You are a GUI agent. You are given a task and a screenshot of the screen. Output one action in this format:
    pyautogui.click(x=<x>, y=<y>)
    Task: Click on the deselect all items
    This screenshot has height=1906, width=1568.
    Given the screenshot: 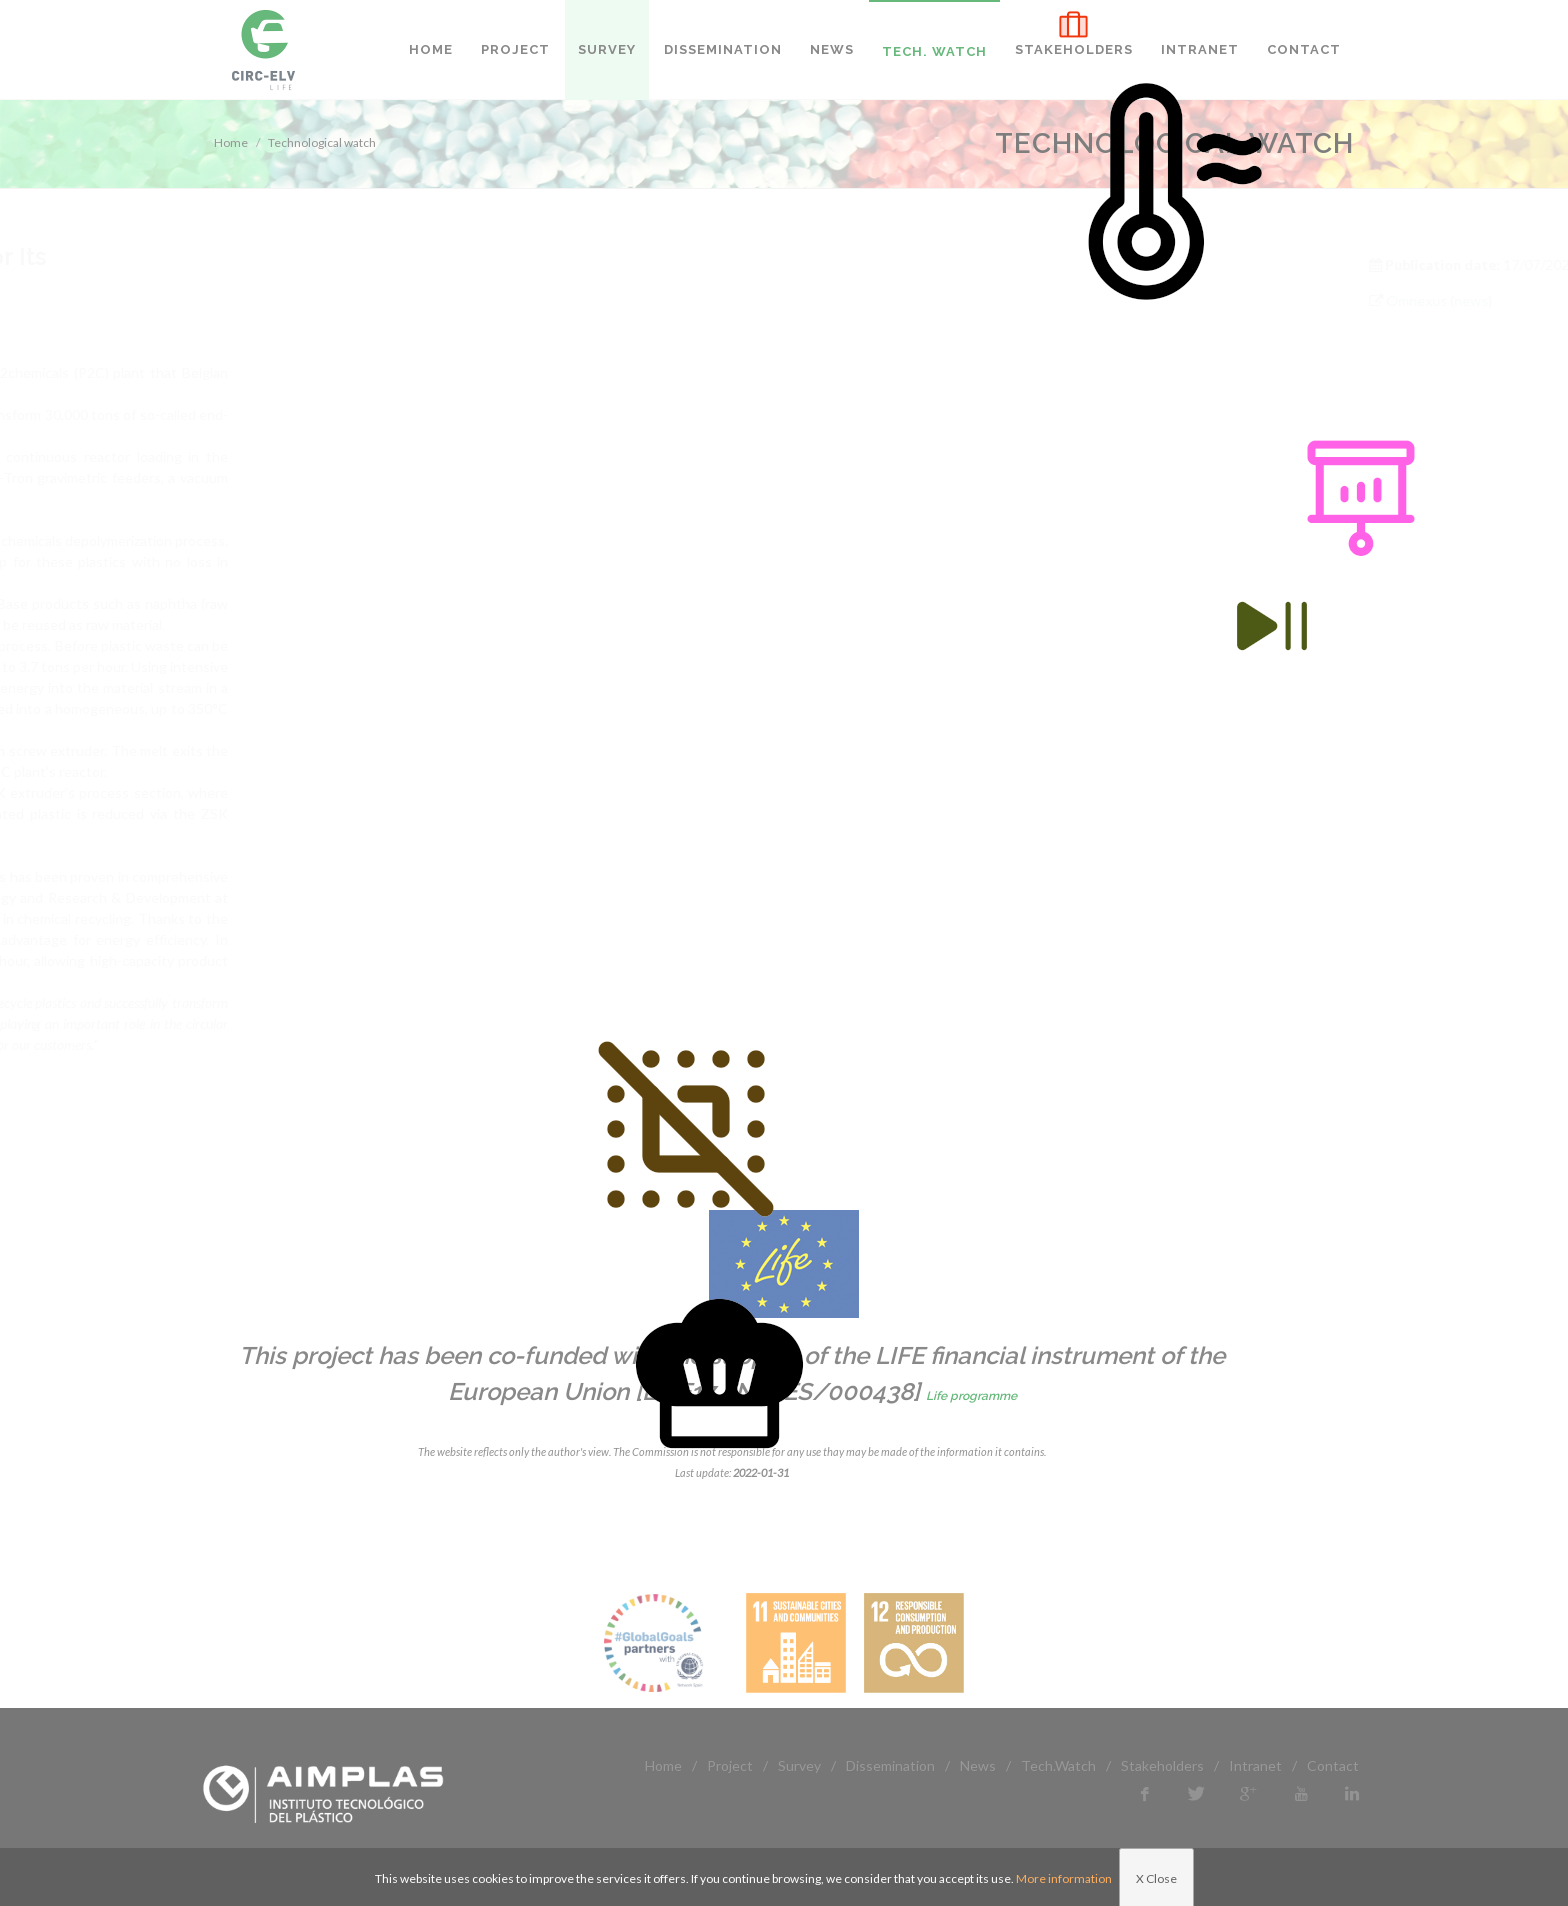 What is the action you would take?
    pyautogui.click(x=686, y=1129)
    